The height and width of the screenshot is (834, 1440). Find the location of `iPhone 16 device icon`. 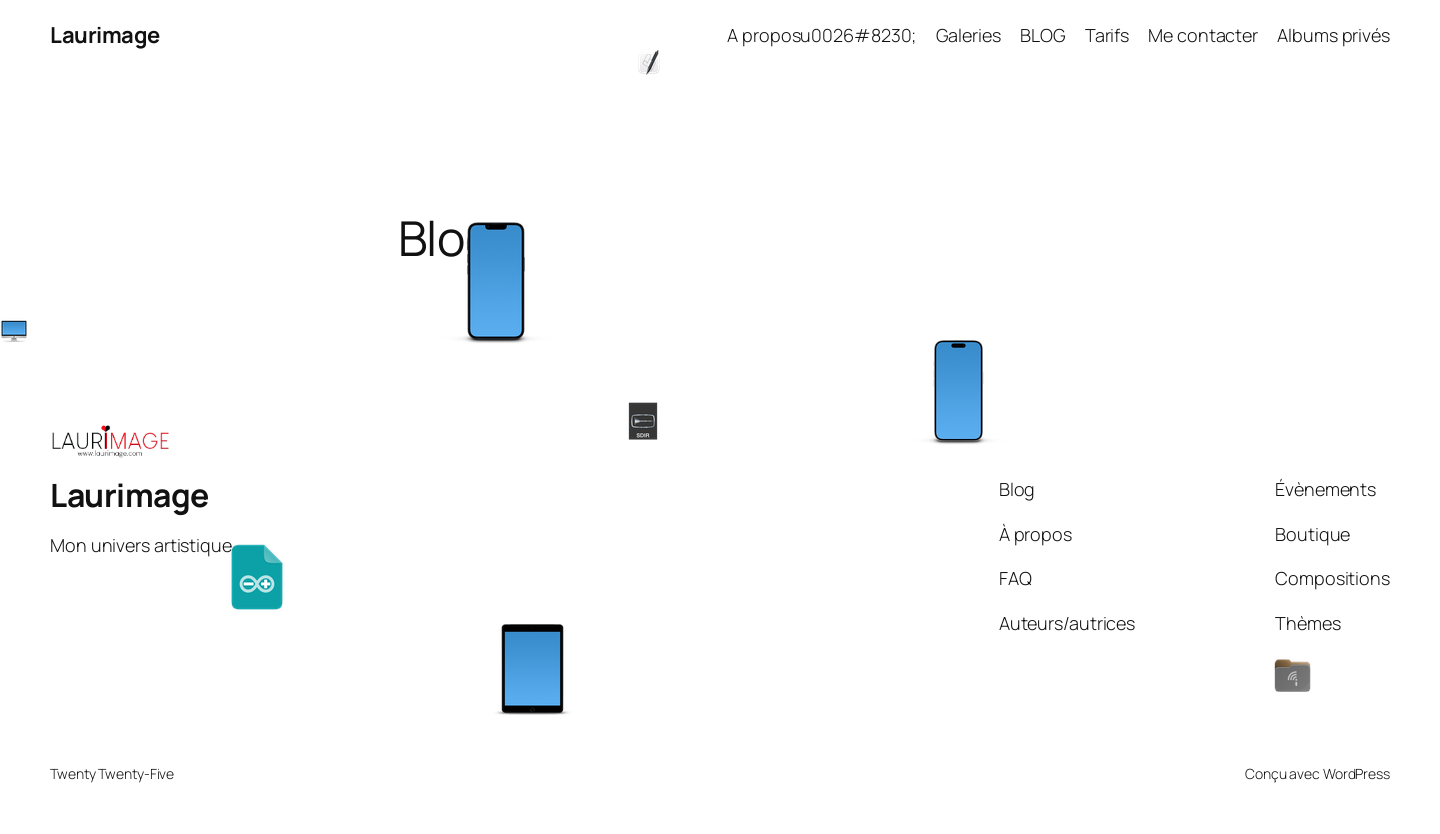

iPhone 16 device icon is located at coordinates (958, 392).